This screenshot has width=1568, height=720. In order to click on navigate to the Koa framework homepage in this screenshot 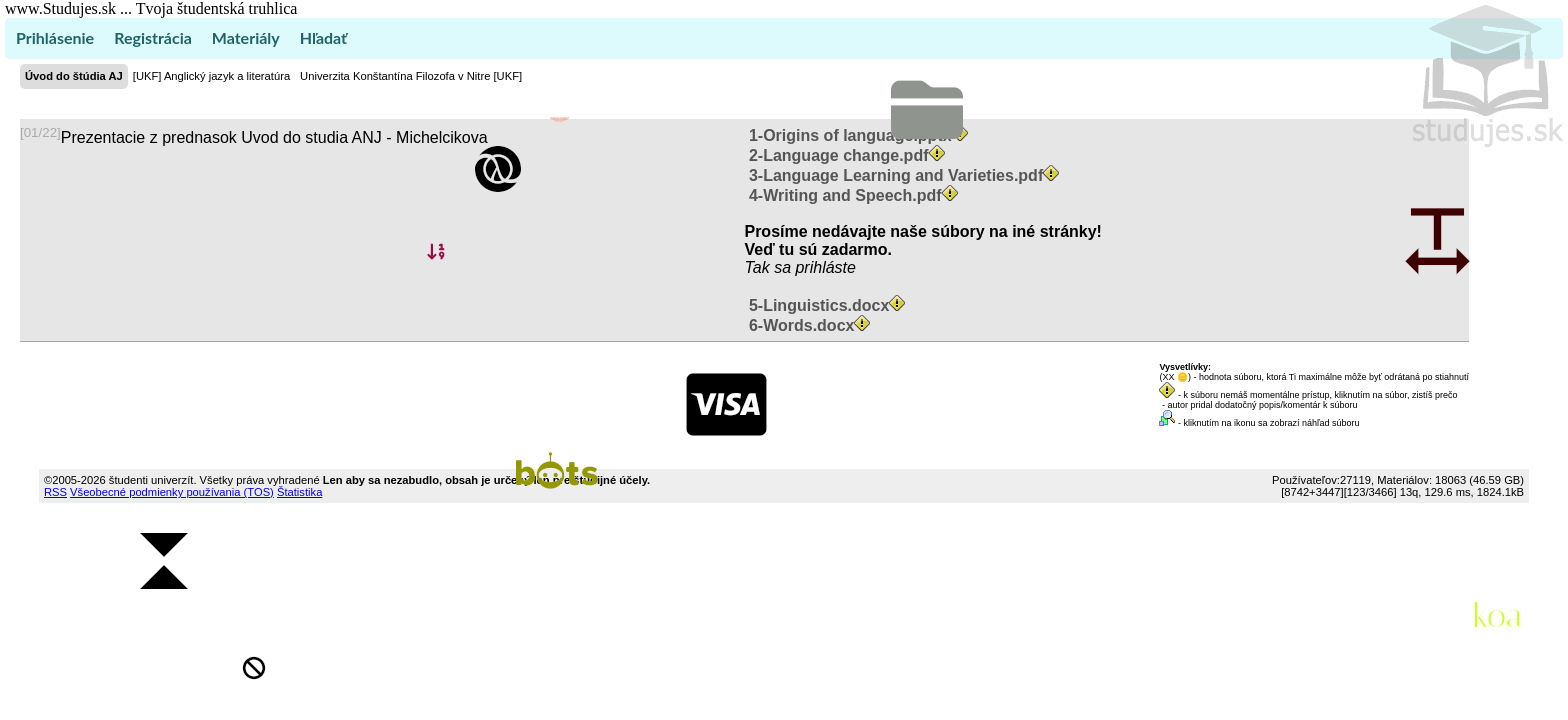, I will do `click(1498, 614)`.